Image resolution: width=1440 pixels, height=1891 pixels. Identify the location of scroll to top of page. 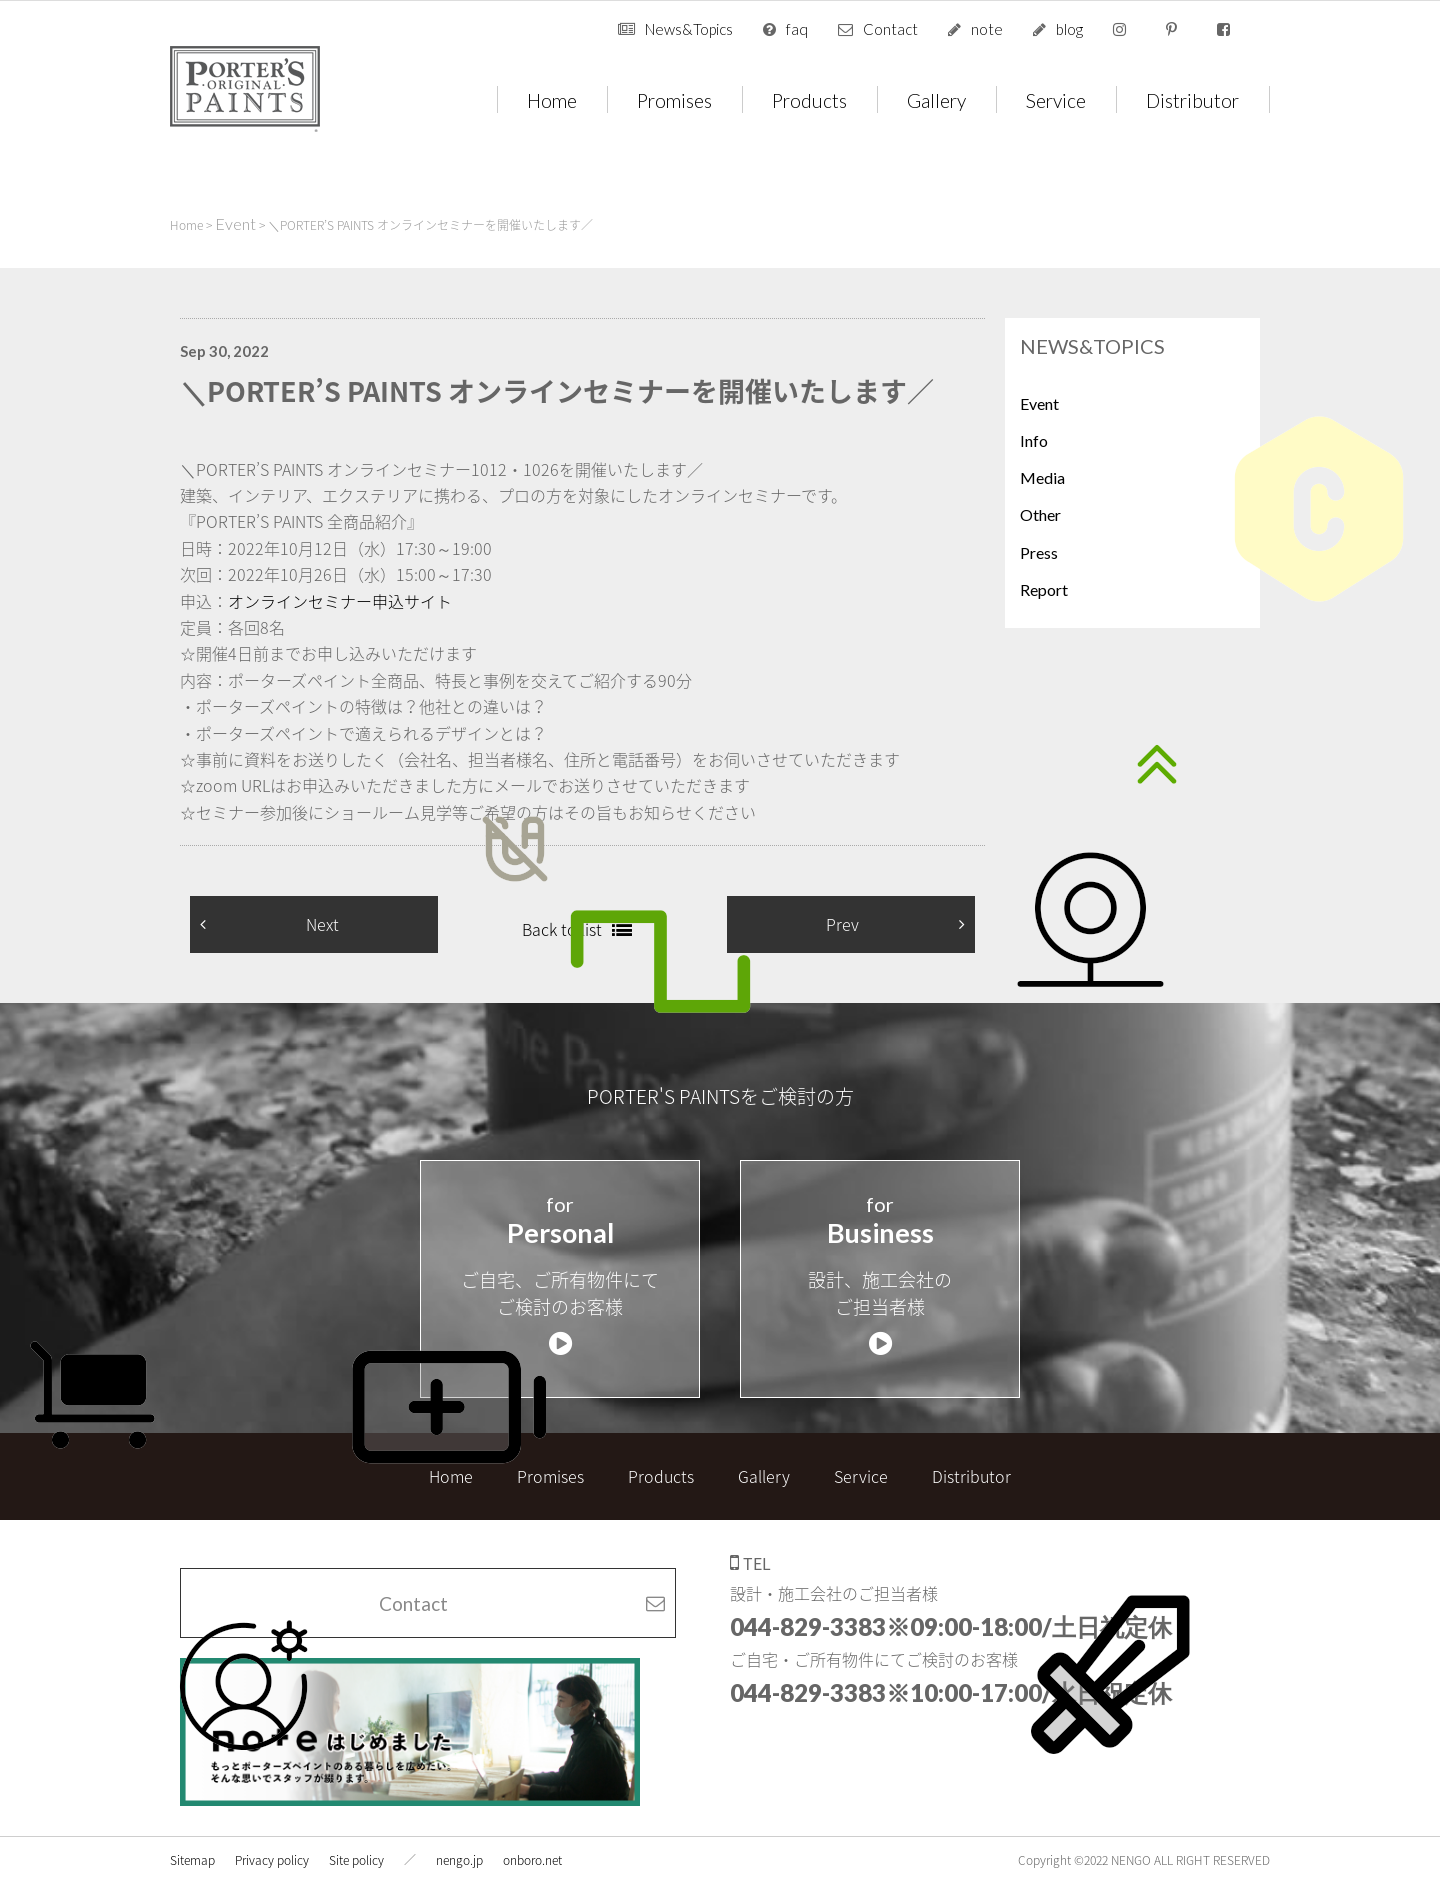
(1157, 766).